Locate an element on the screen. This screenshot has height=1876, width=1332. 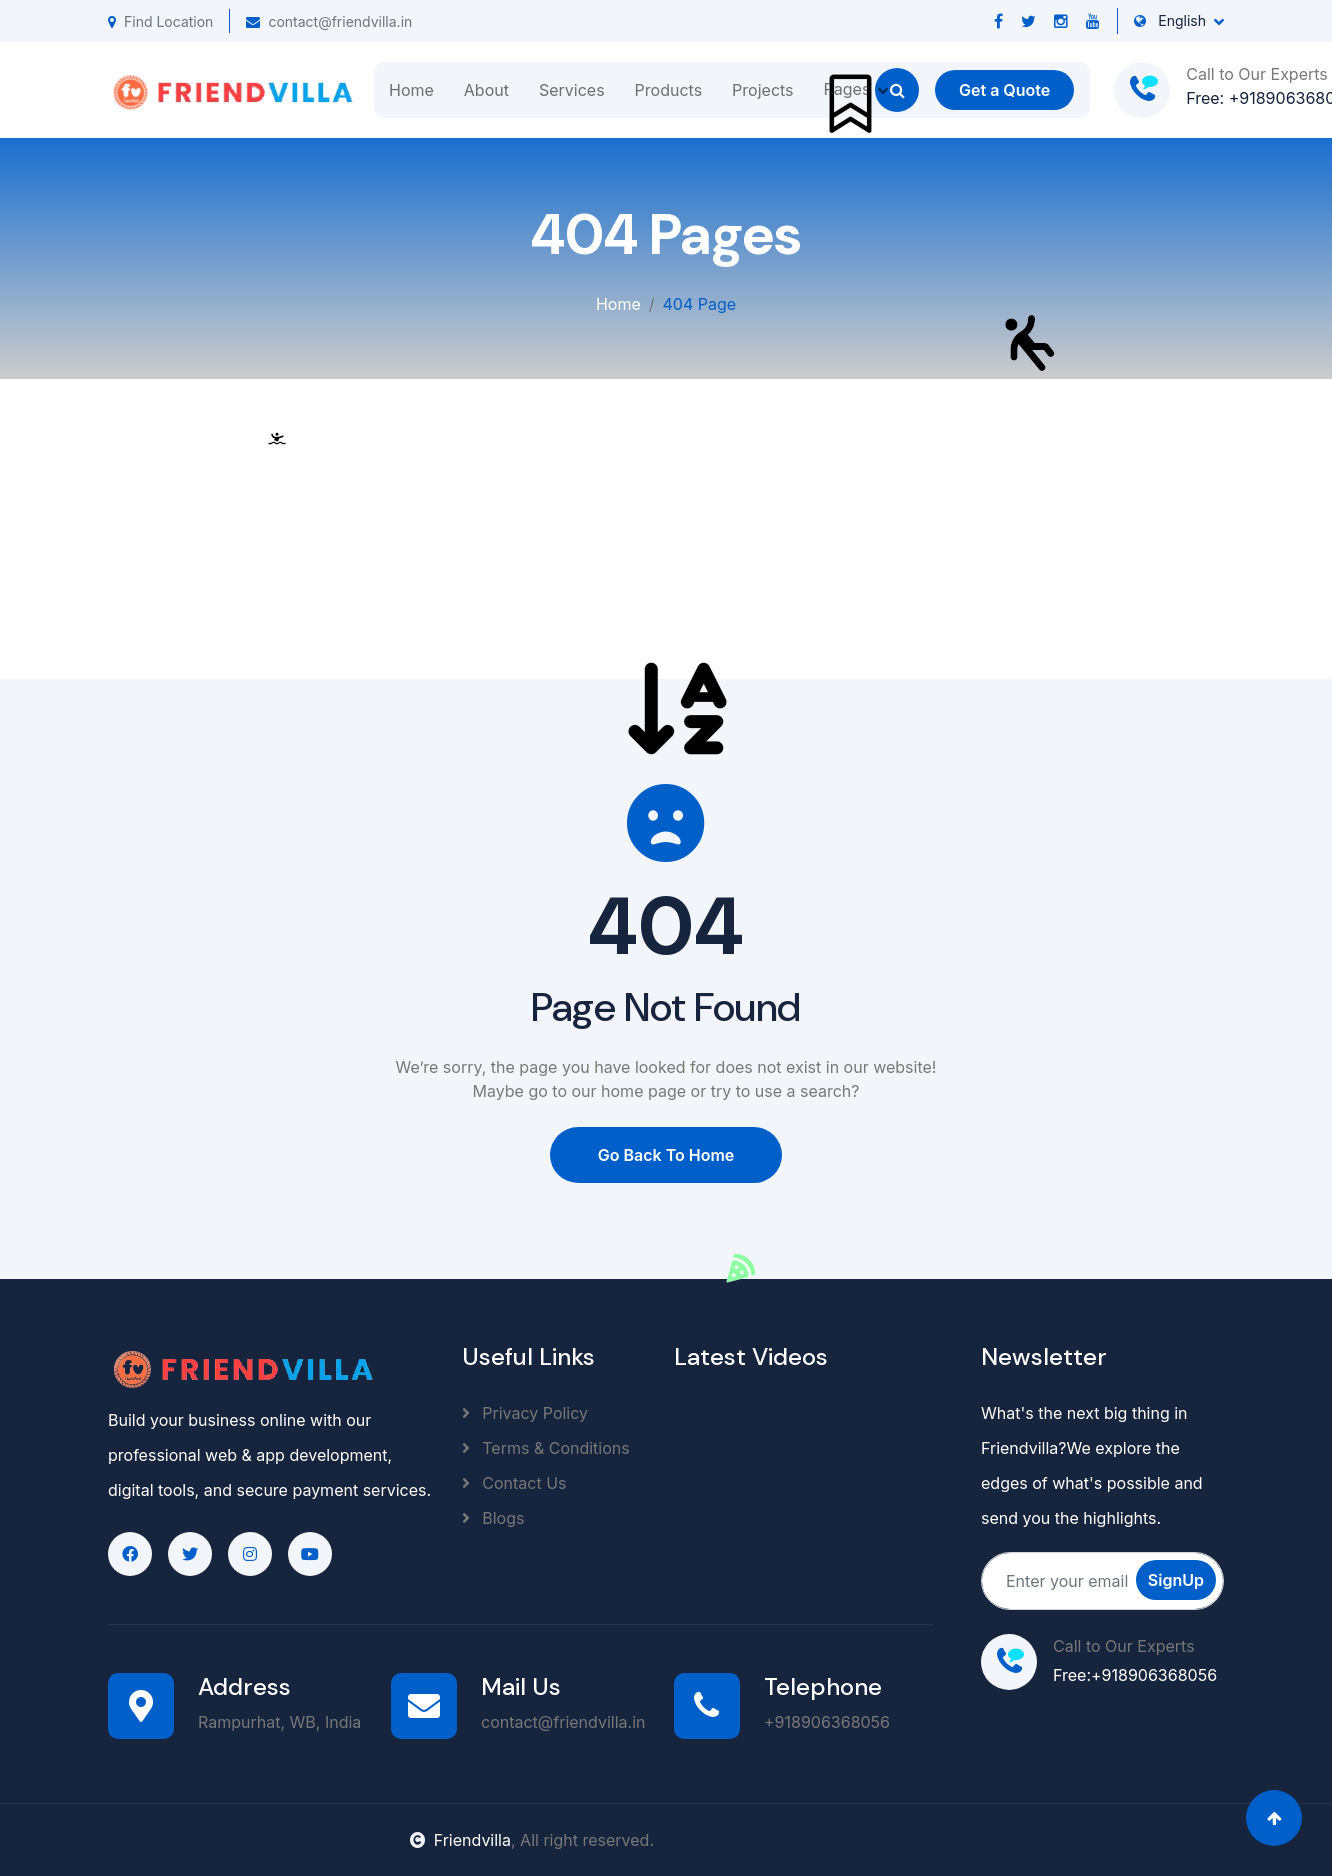
indicates a slip or fall hazard warning is located at coordinates (1028, 343).